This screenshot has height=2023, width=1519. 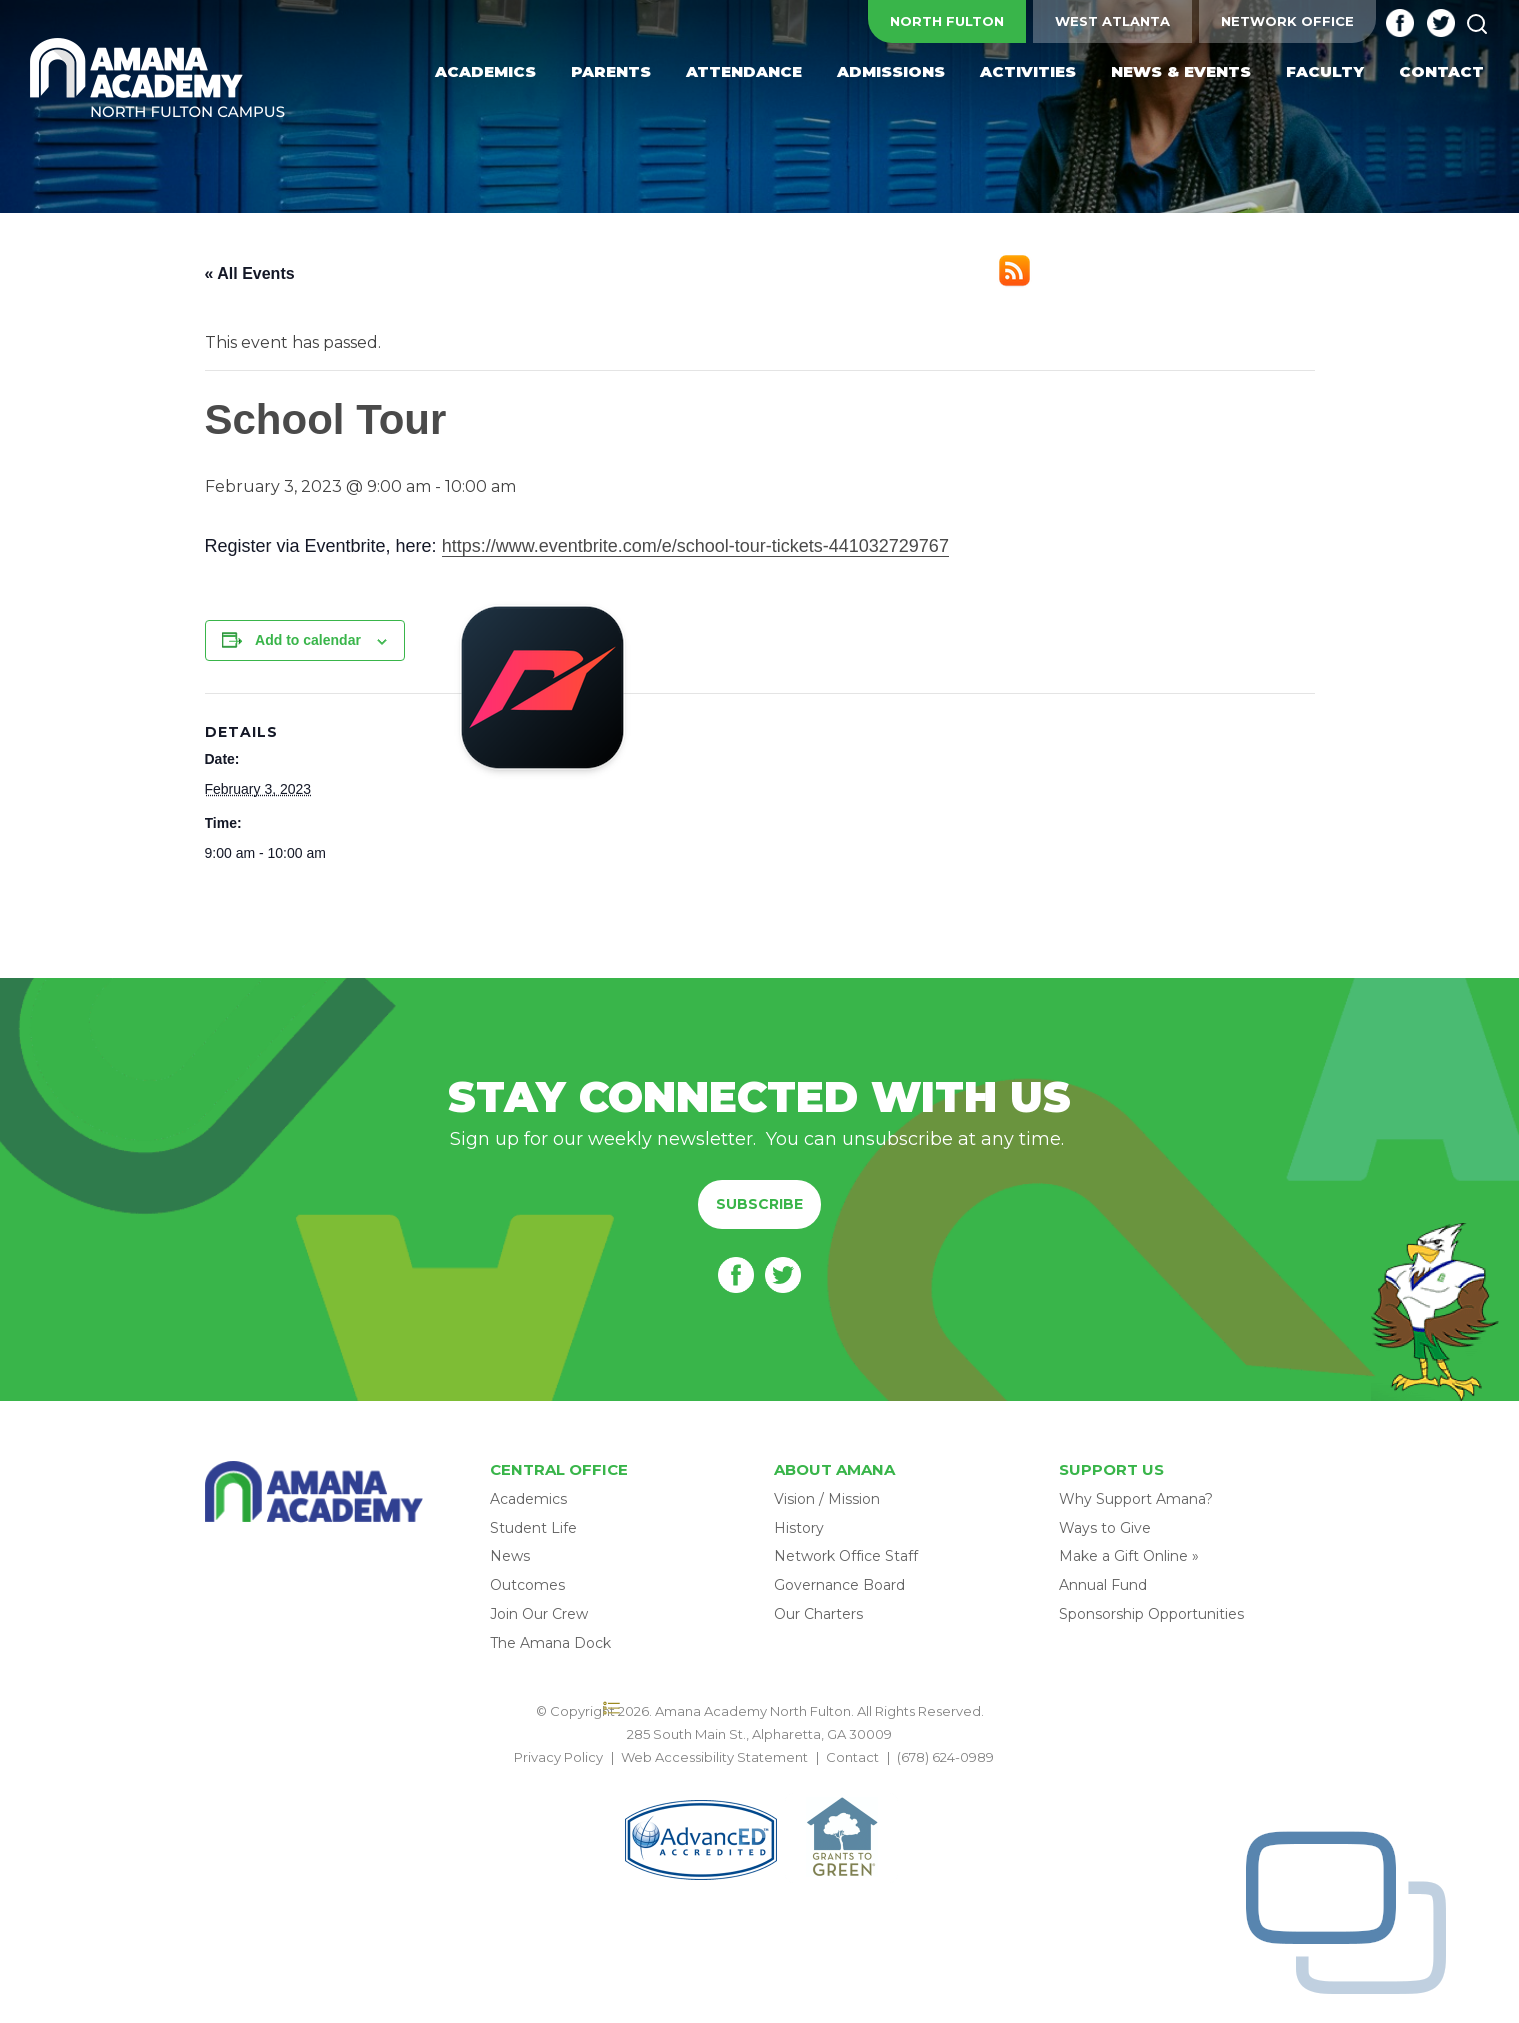 I want to click on view task list or to-do items, so click(x=611, y=1707).